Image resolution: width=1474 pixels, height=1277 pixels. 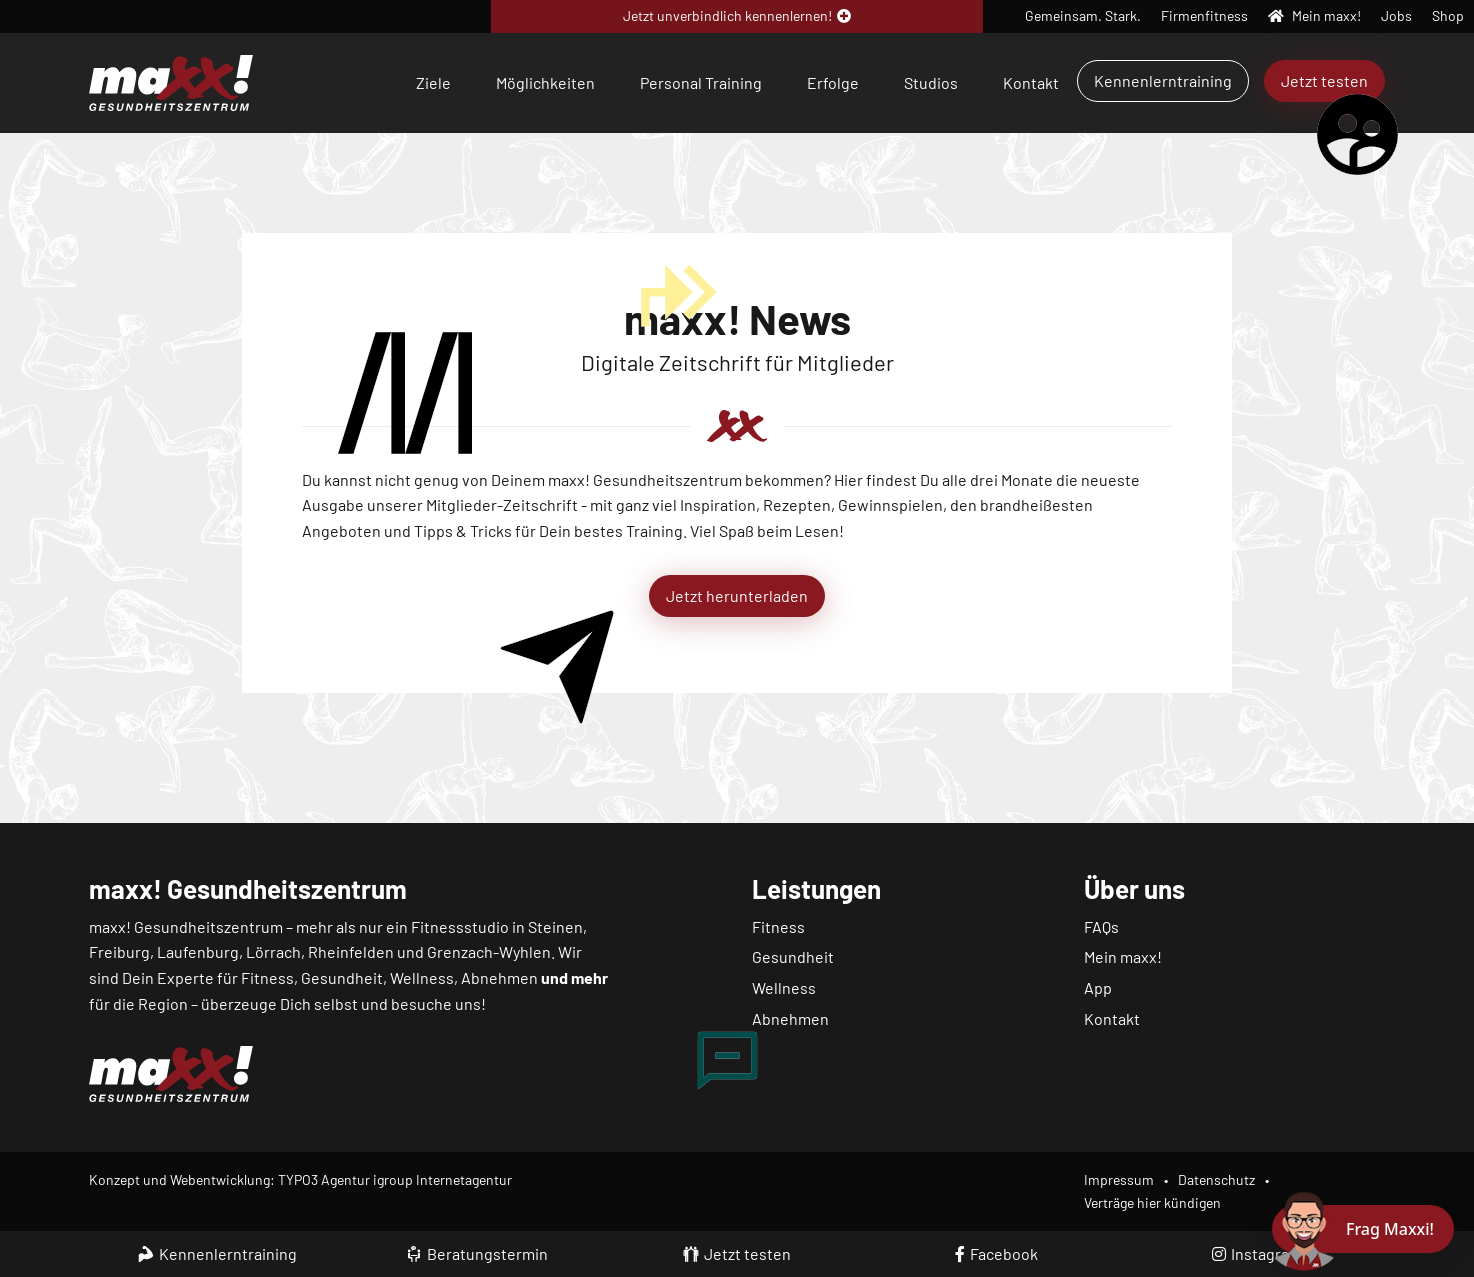 I want to click on visit MDN Web Docs for developer documentation, so click(x=405, y=393).